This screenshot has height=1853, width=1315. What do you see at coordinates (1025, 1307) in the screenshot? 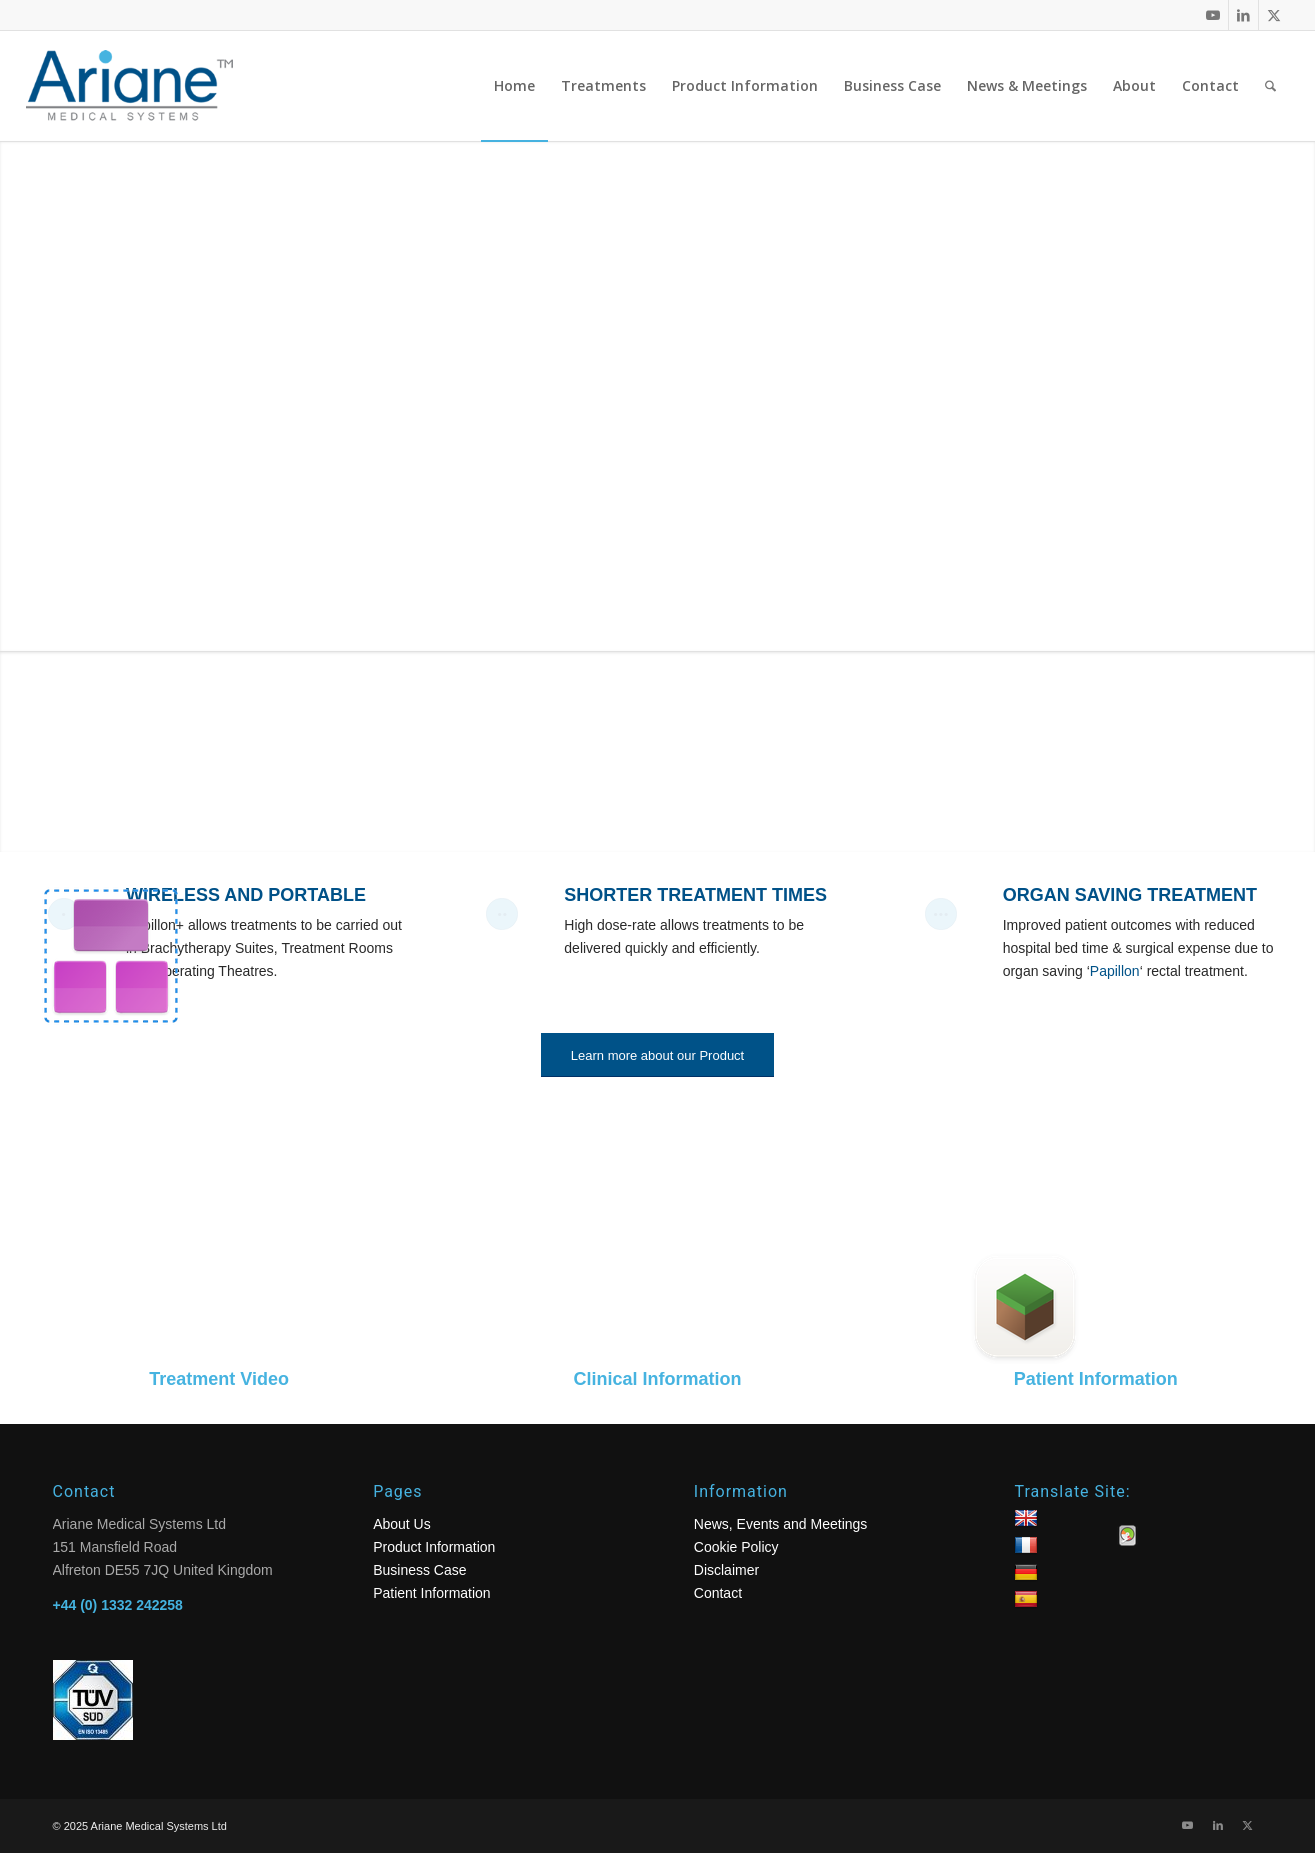
I see `launch minecraft` at bounding box center [1025, 1307].